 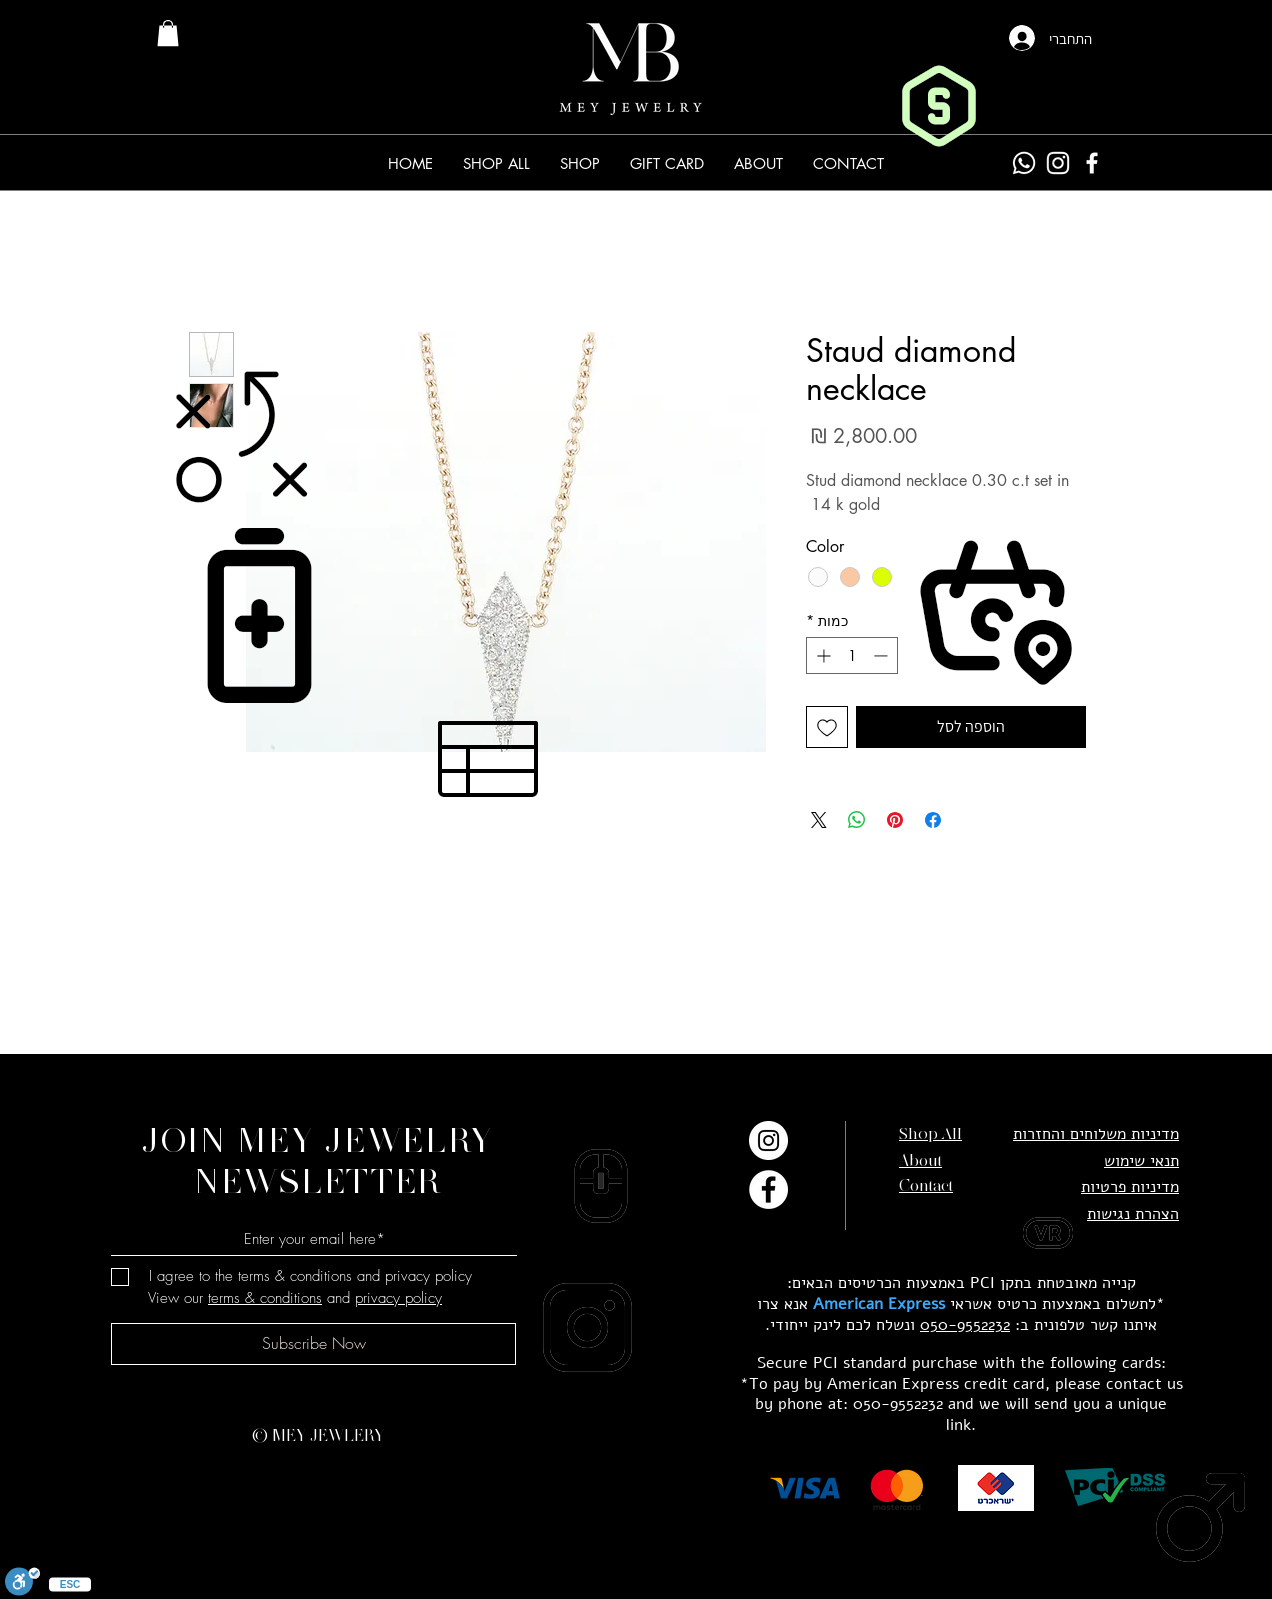 I want to click on open Instagram app, so click(x=587, y=1327).